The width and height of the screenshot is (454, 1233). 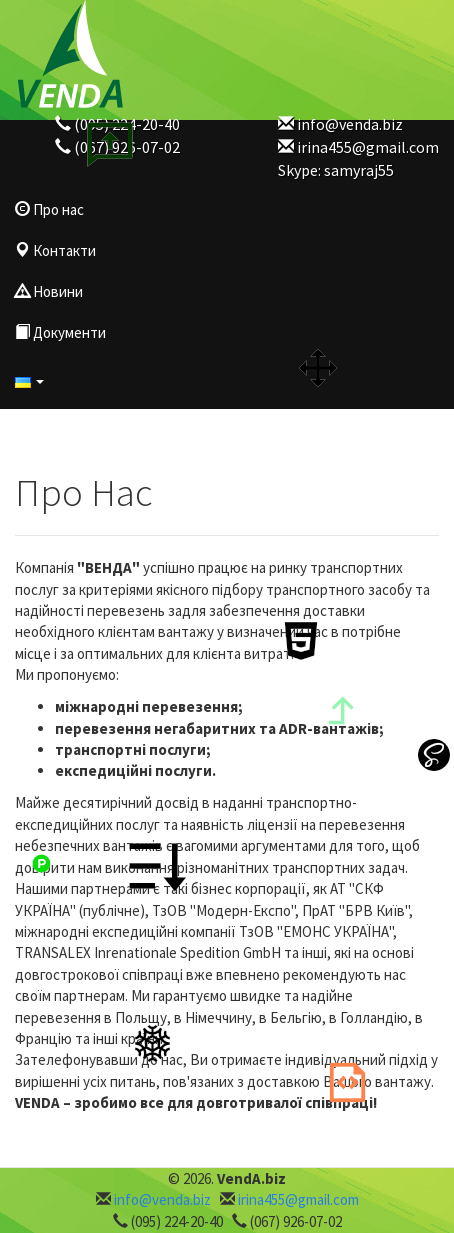 What do you see at coordinates (347, 1082) in the screenshot?
I see `view source code file` at bounding box center [347, 1082].